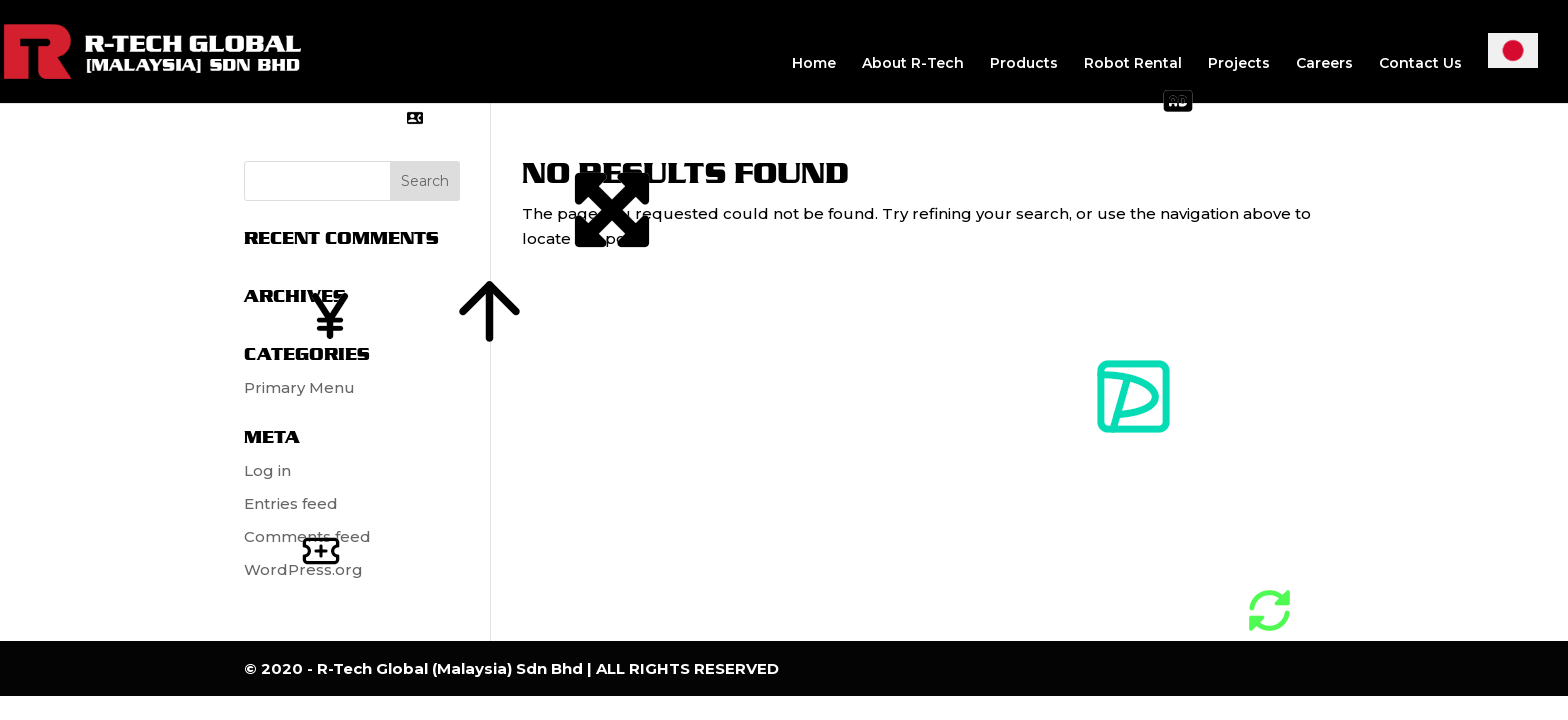  I want to click on add a new ticket or pass, so click(321, 551).